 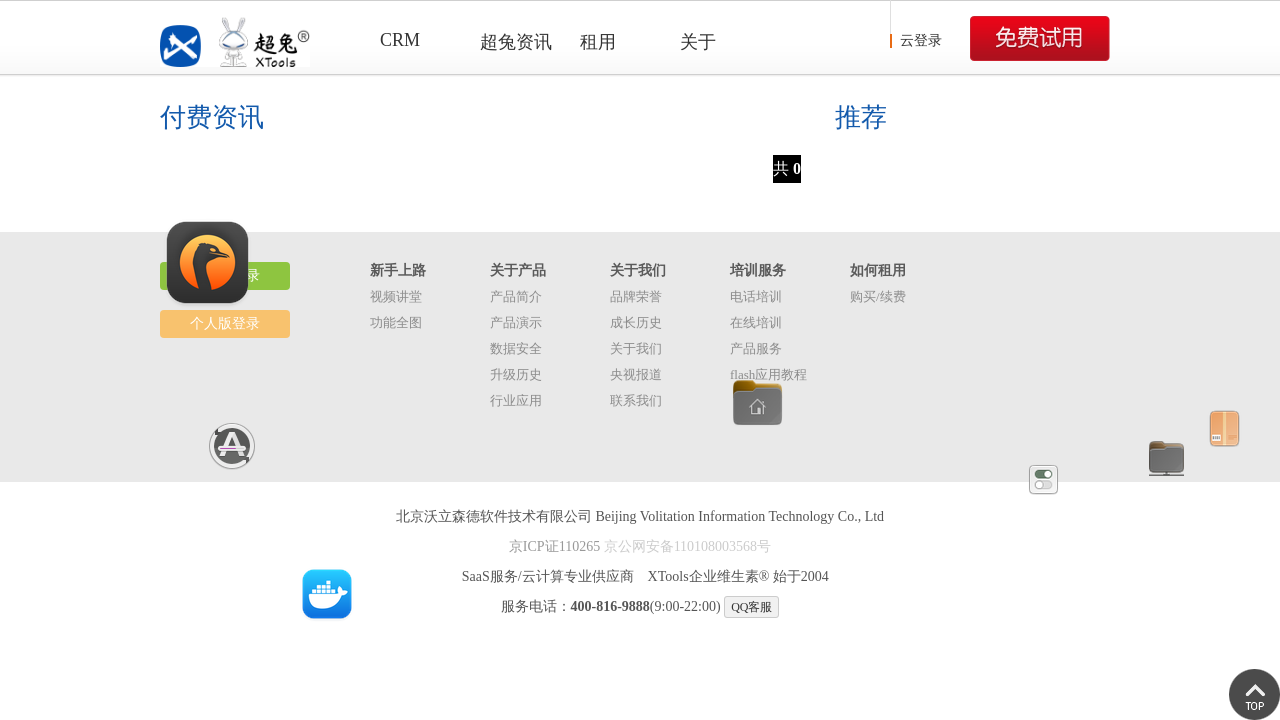 I want to click on open unity tweak tool settings, so click(x=1043, y=479).